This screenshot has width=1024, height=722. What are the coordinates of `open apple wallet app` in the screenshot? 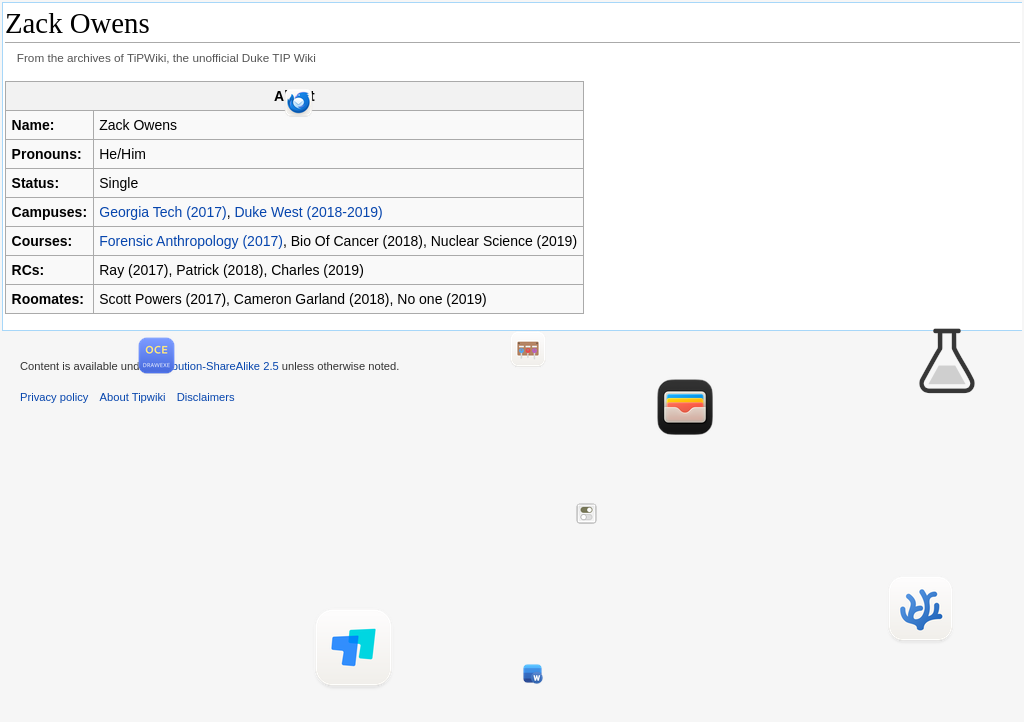 It's located at (685, 407).